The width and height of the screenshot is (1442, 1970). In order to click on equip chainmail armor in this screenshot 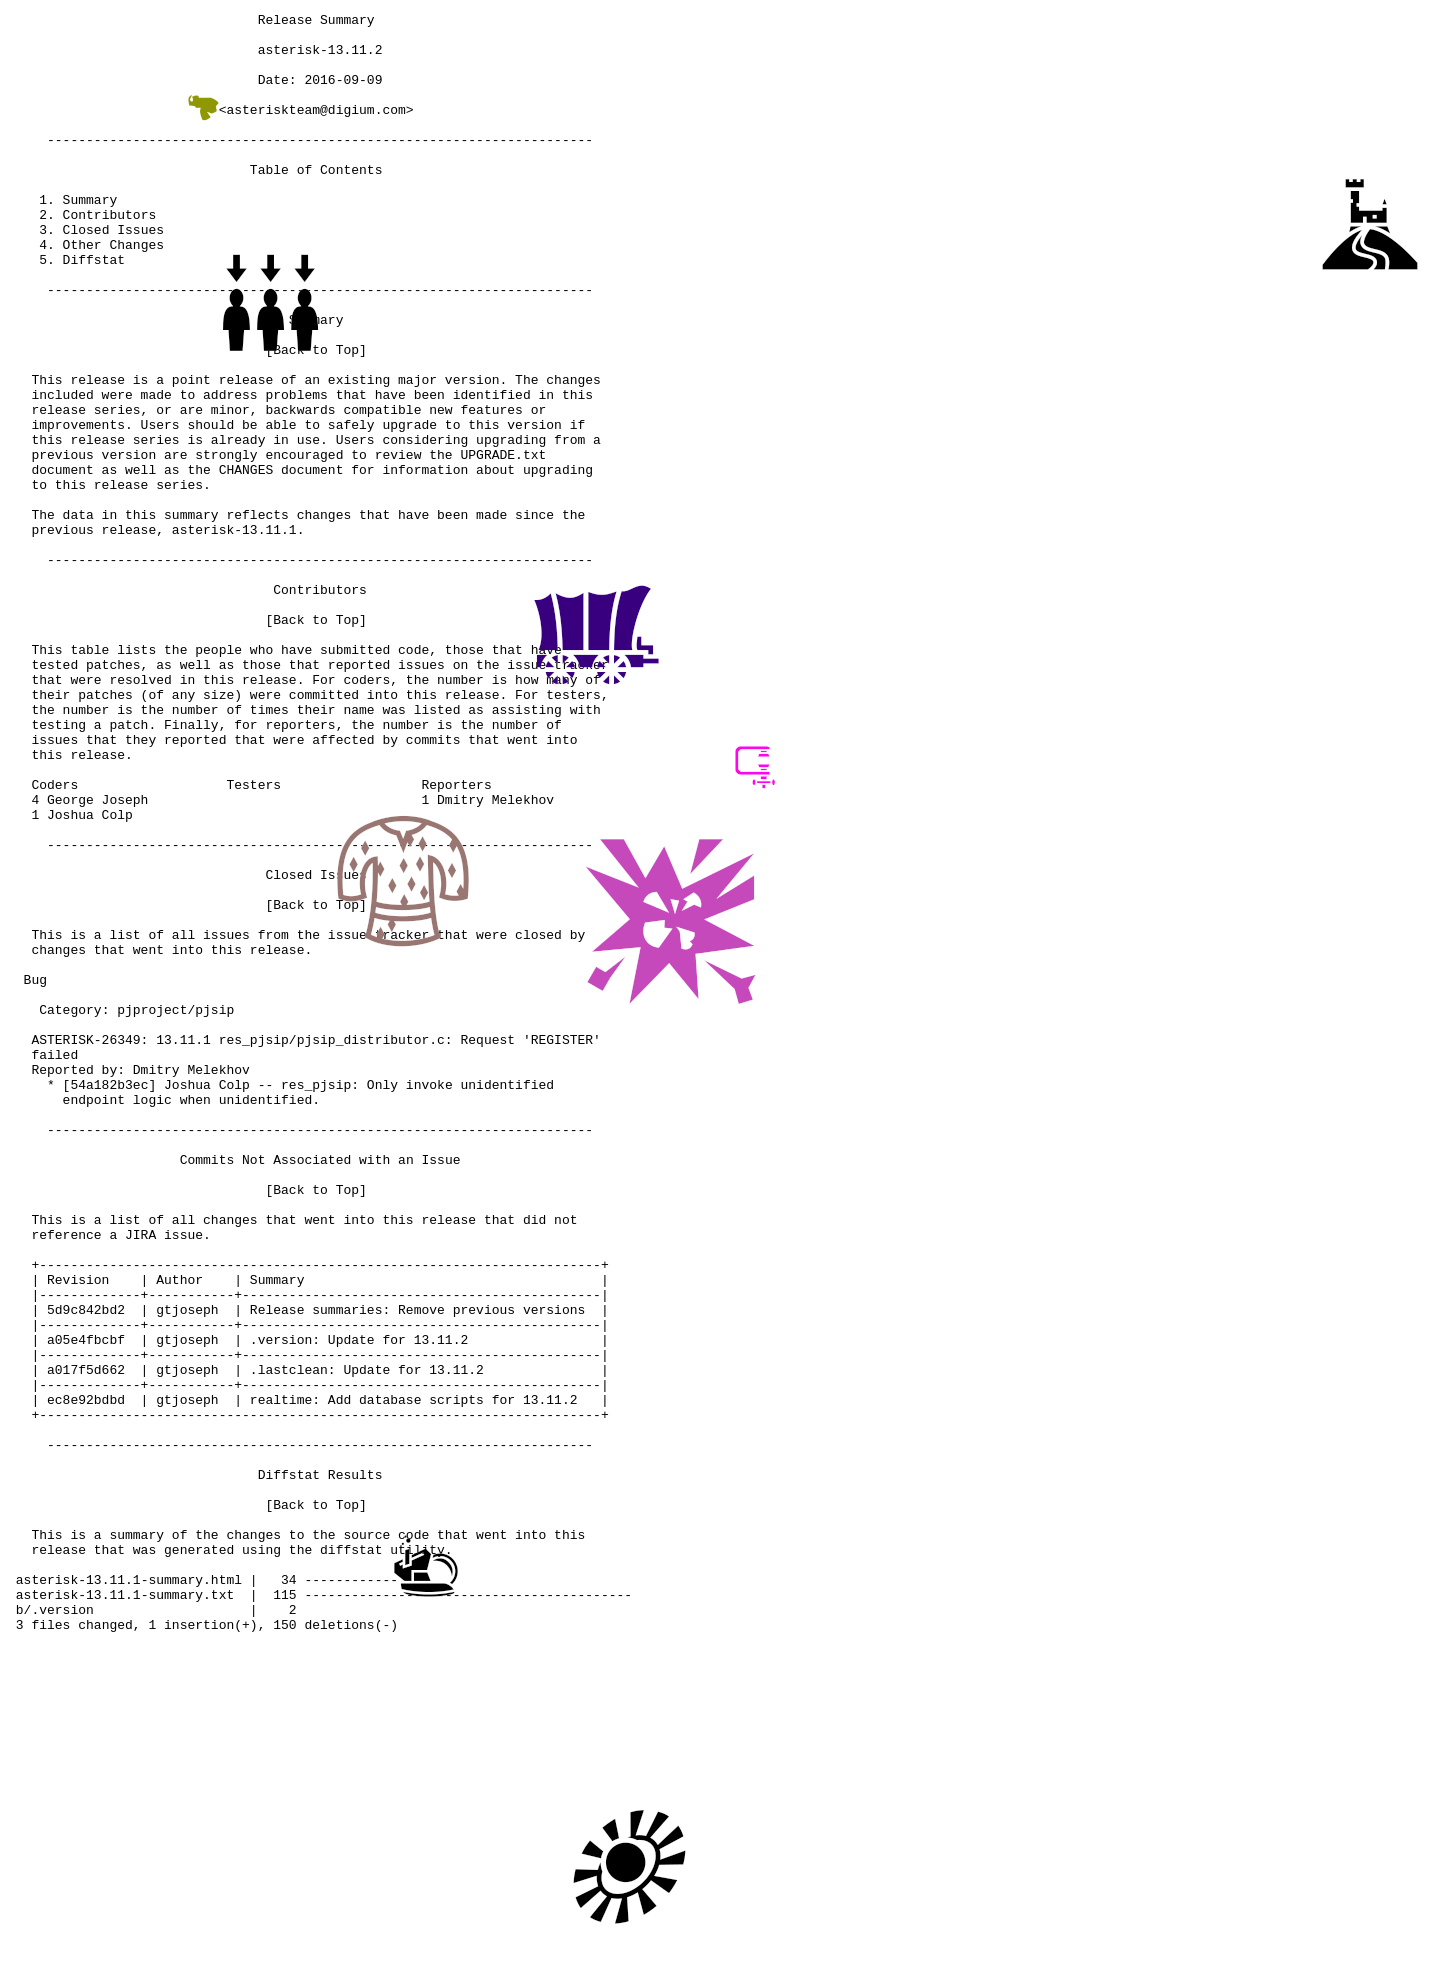, I will do `click(403, 881)`.